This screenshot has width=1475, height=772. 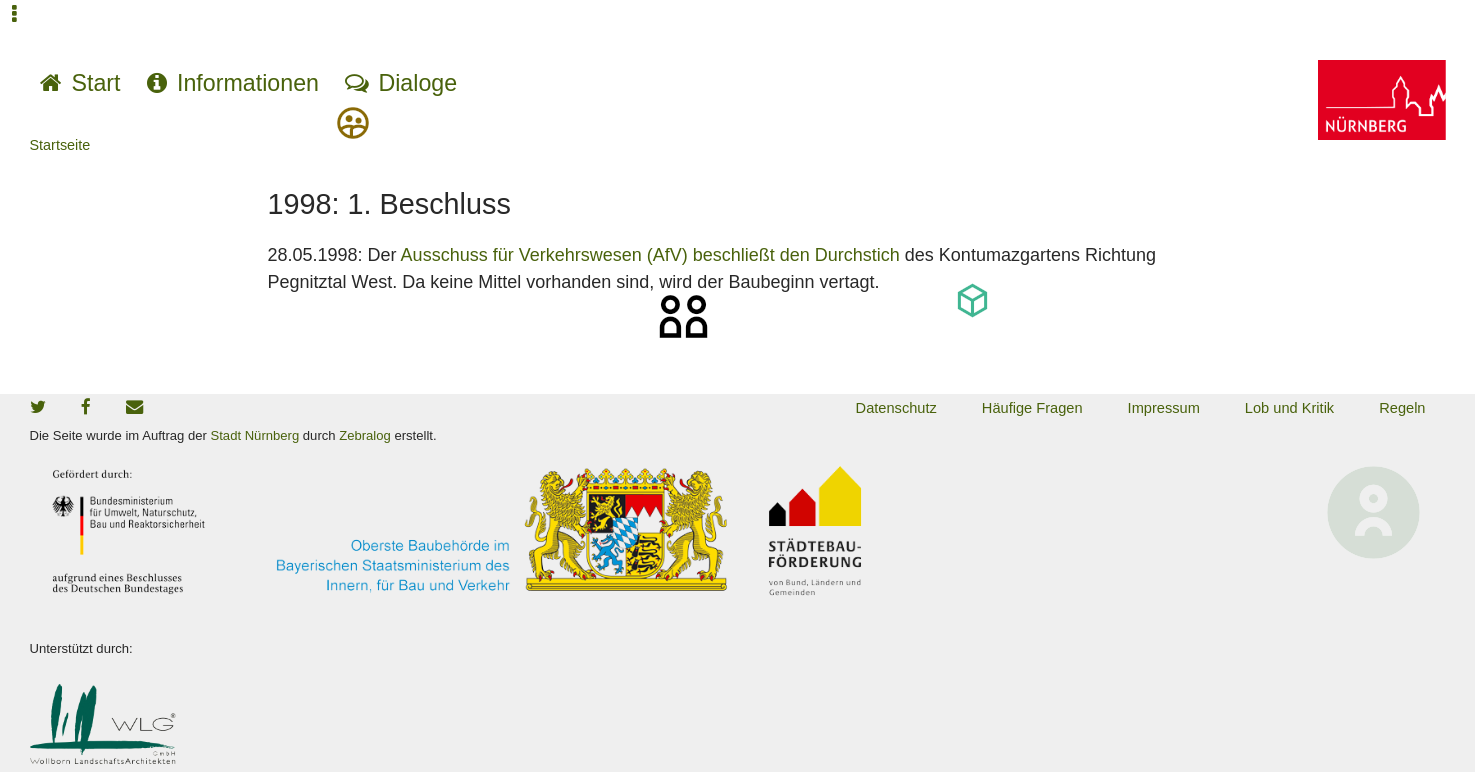 What do you see at coordinates (972, 300) in the screenshot?
I see `view 3d objects or models` at bounding box center [972, 300].